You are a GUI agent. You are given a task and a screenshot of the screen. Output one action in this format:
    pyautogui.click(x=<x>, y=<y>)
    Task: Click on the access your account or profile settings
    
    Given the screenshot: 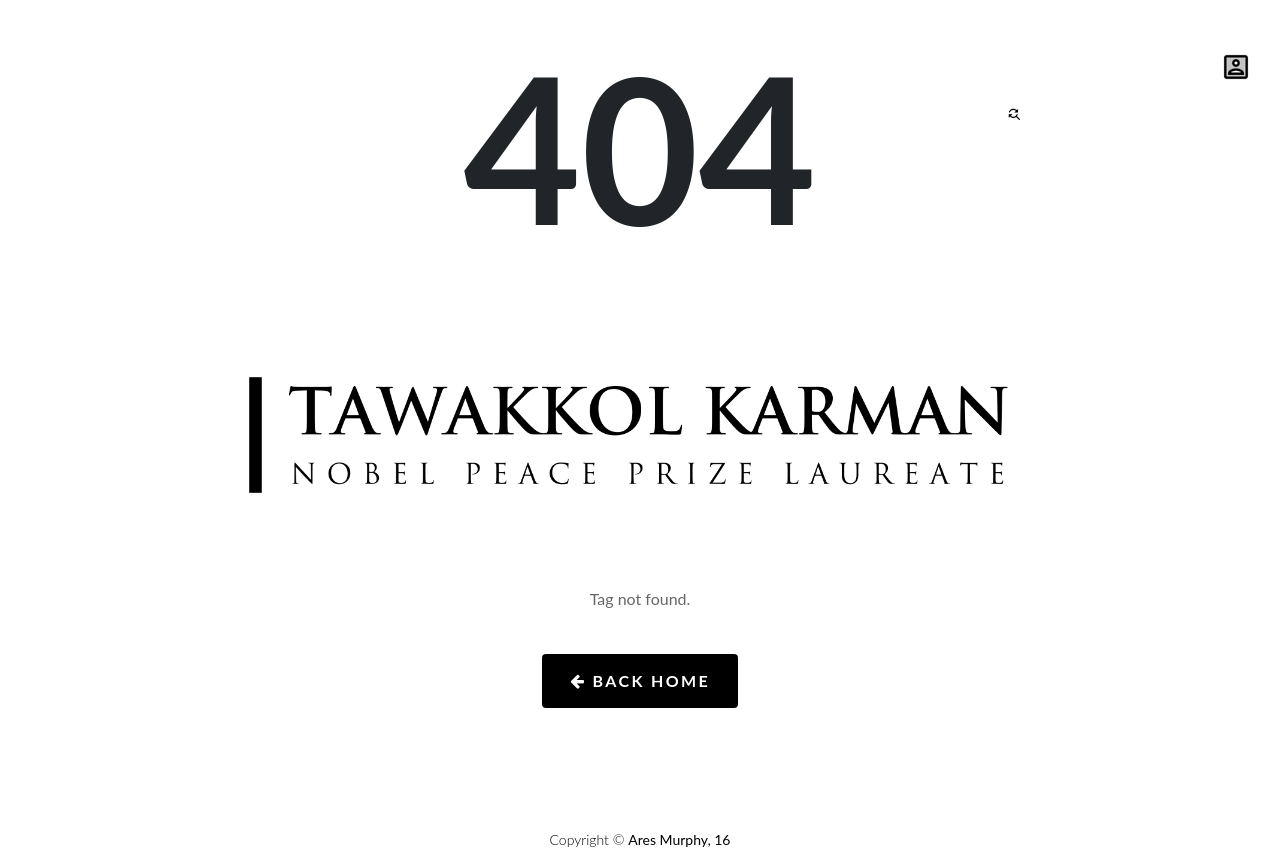 What is the action you would take?
    pyautogui.click(x=1236, y=67)
    